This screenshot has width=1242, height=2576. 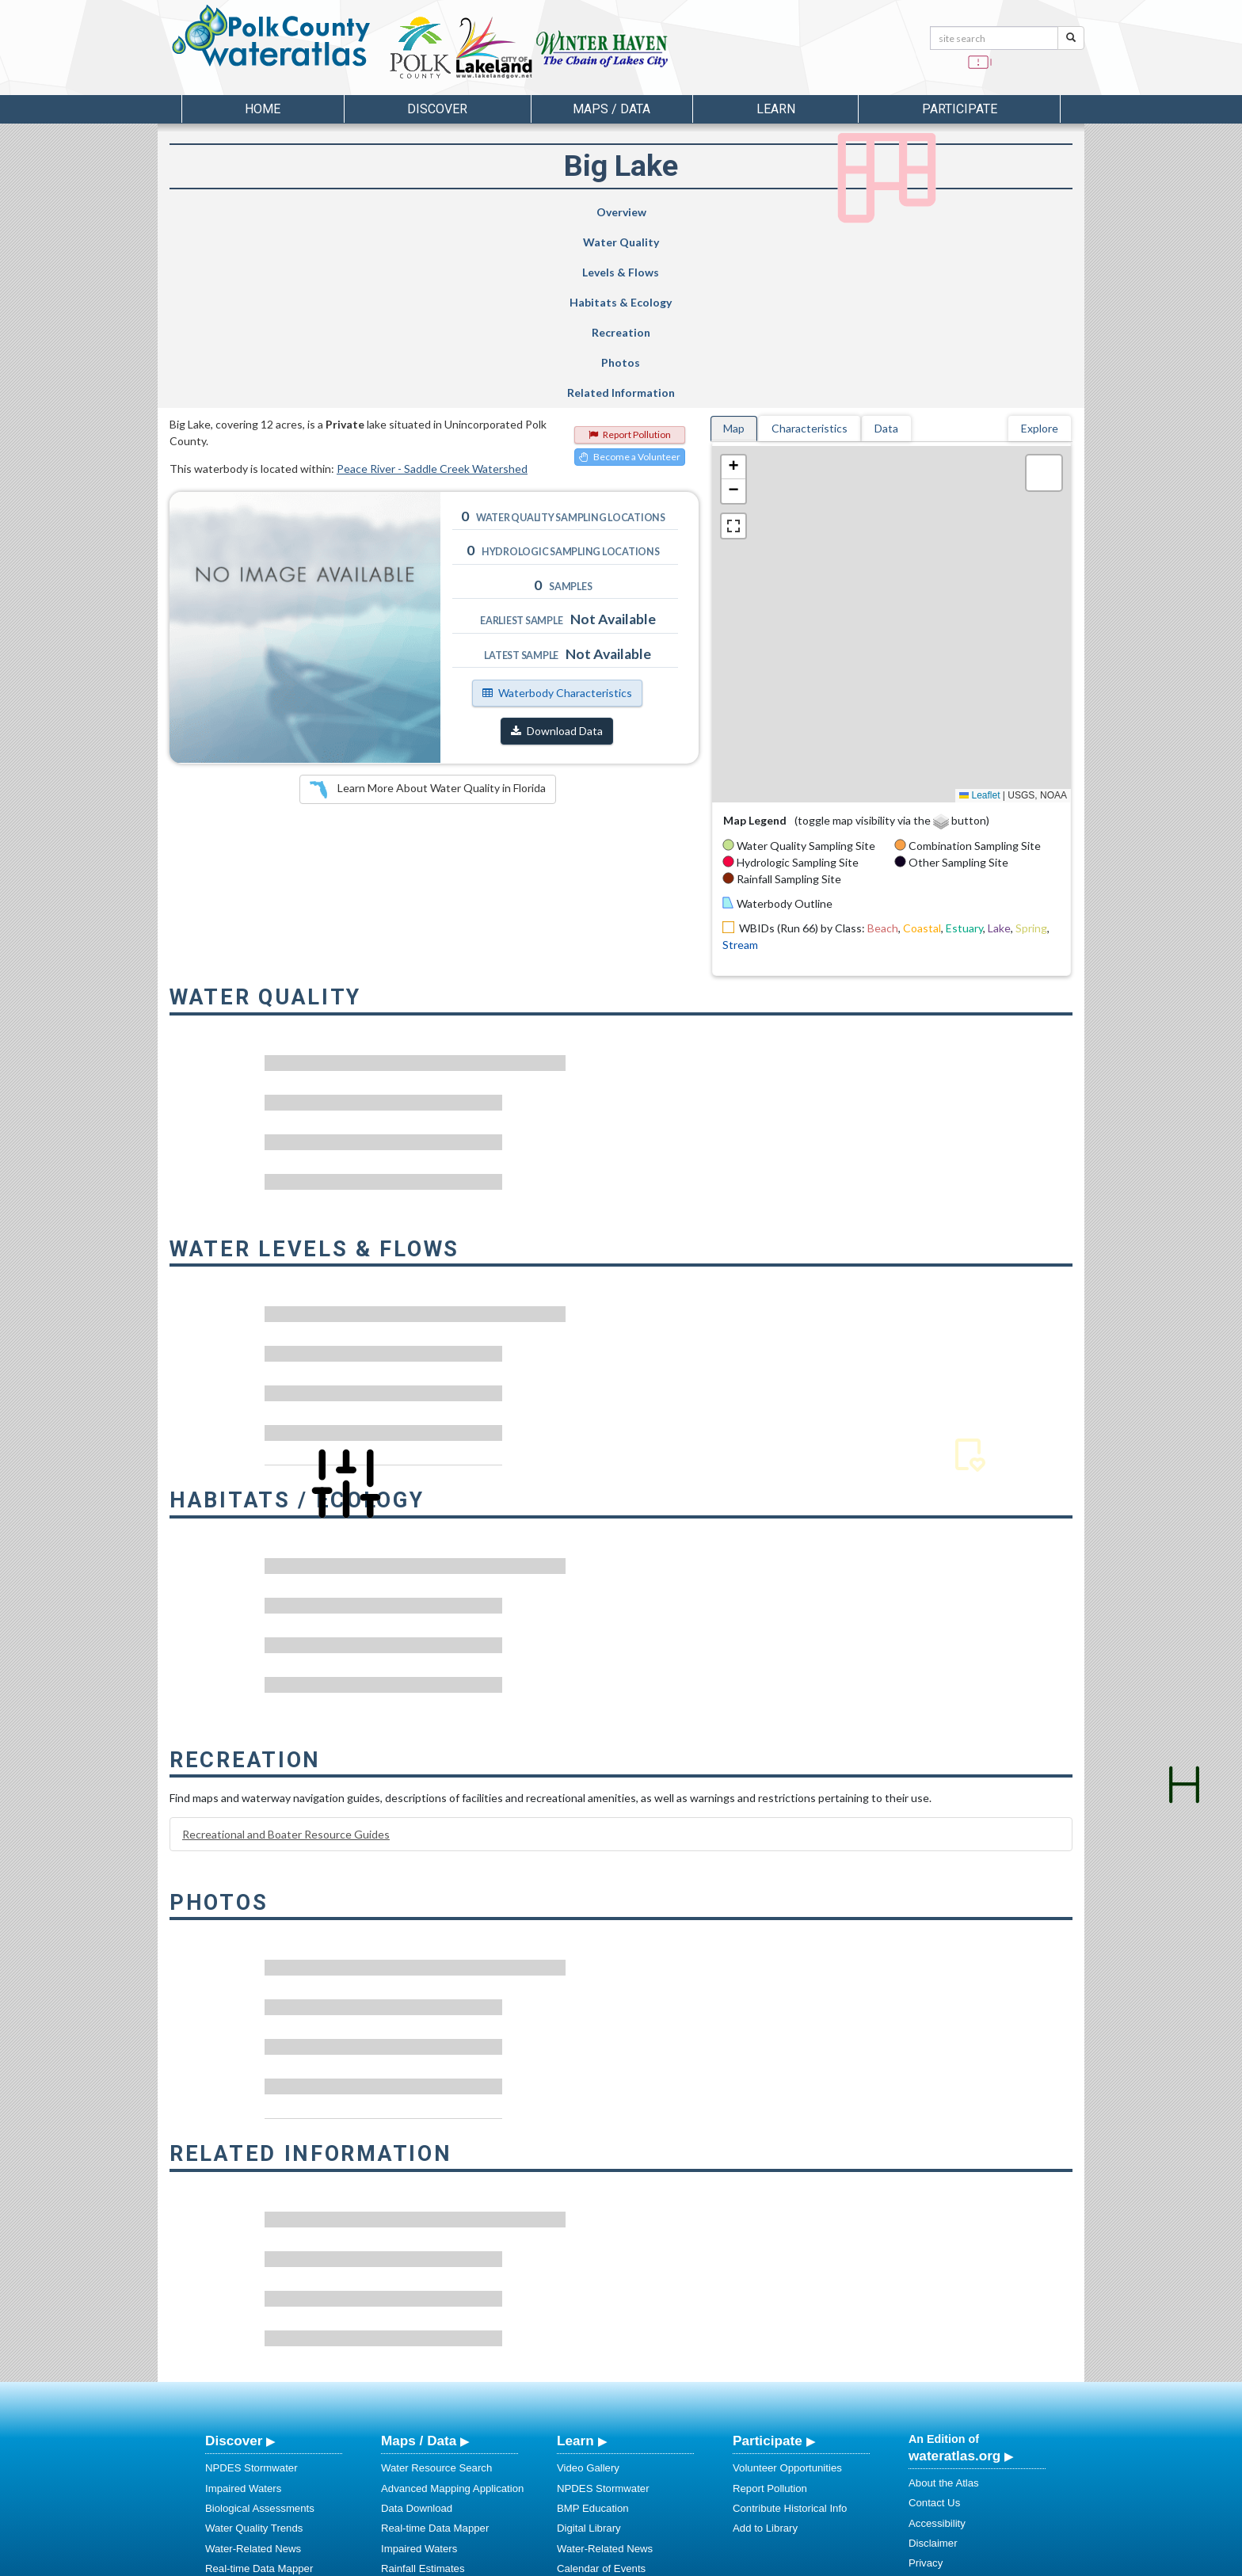 I want to click on open kanban board view, so click(x=886, y=173).